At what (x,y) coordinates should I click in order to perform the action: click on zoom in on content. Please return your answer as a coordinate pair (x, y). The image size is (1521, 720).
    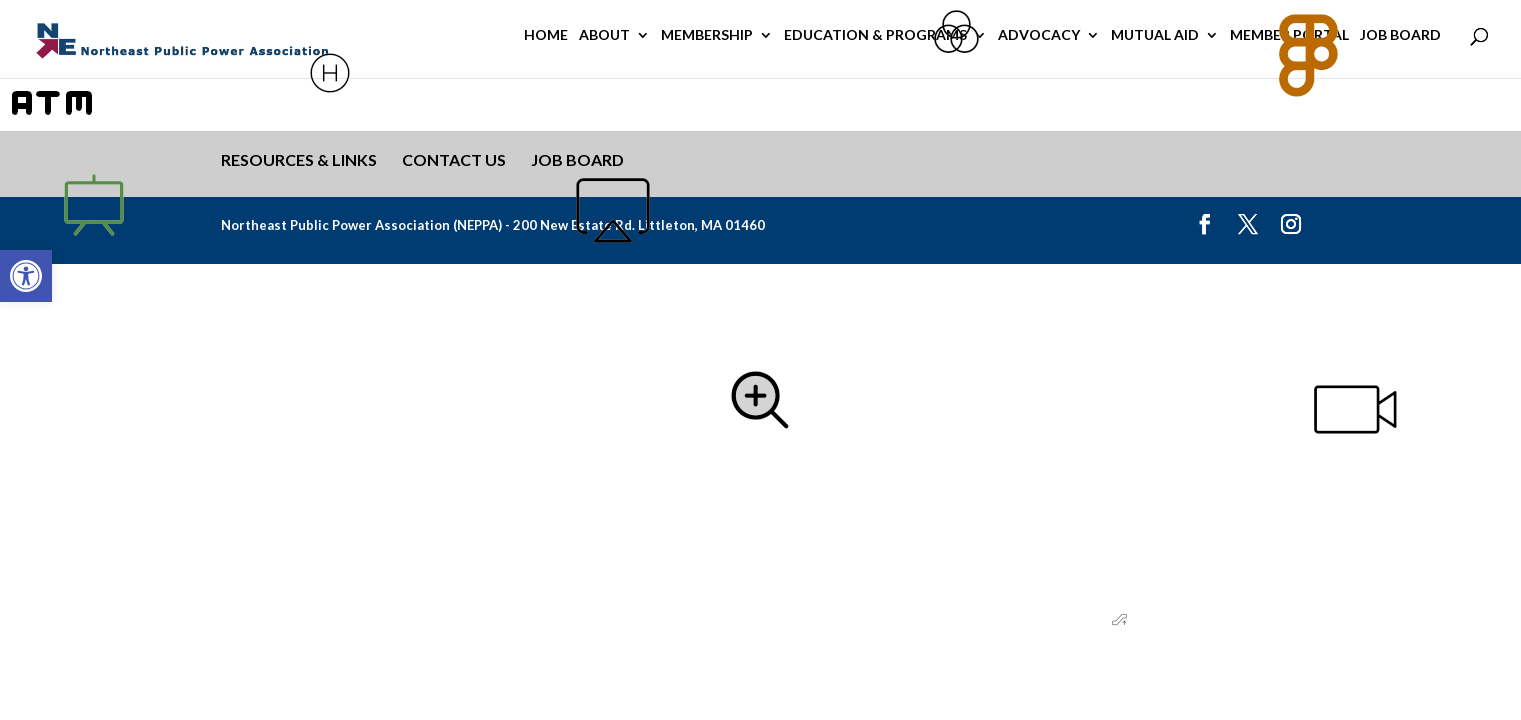
    Looking at the image, I should click on (760, 400).